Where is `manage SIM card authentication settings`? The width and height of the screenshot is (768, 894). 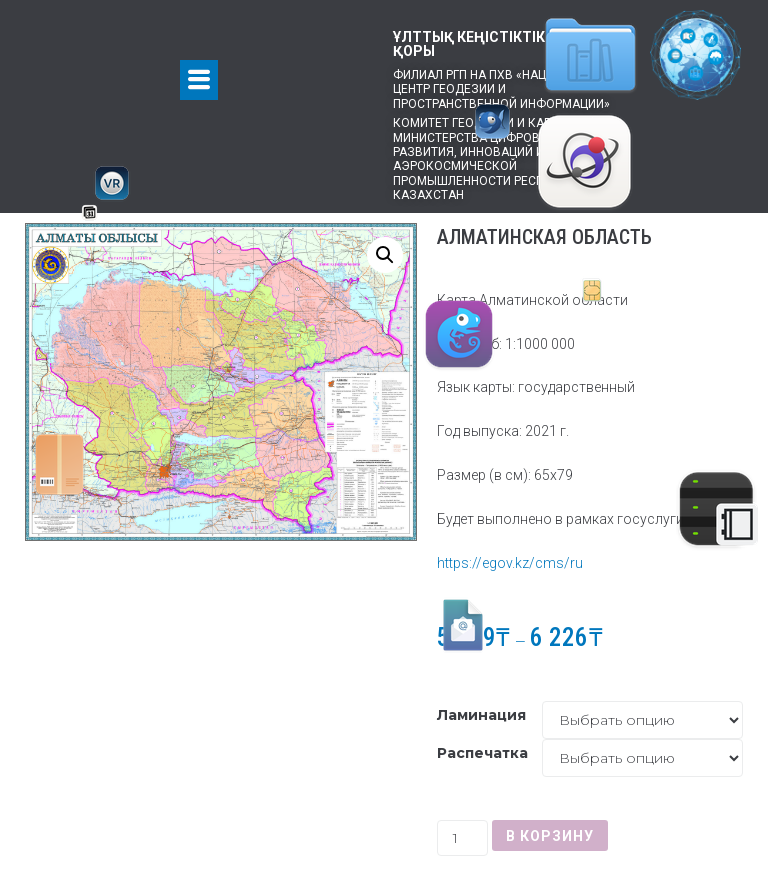
manage SIM card authentication settings is located at coordinates (592, 290).